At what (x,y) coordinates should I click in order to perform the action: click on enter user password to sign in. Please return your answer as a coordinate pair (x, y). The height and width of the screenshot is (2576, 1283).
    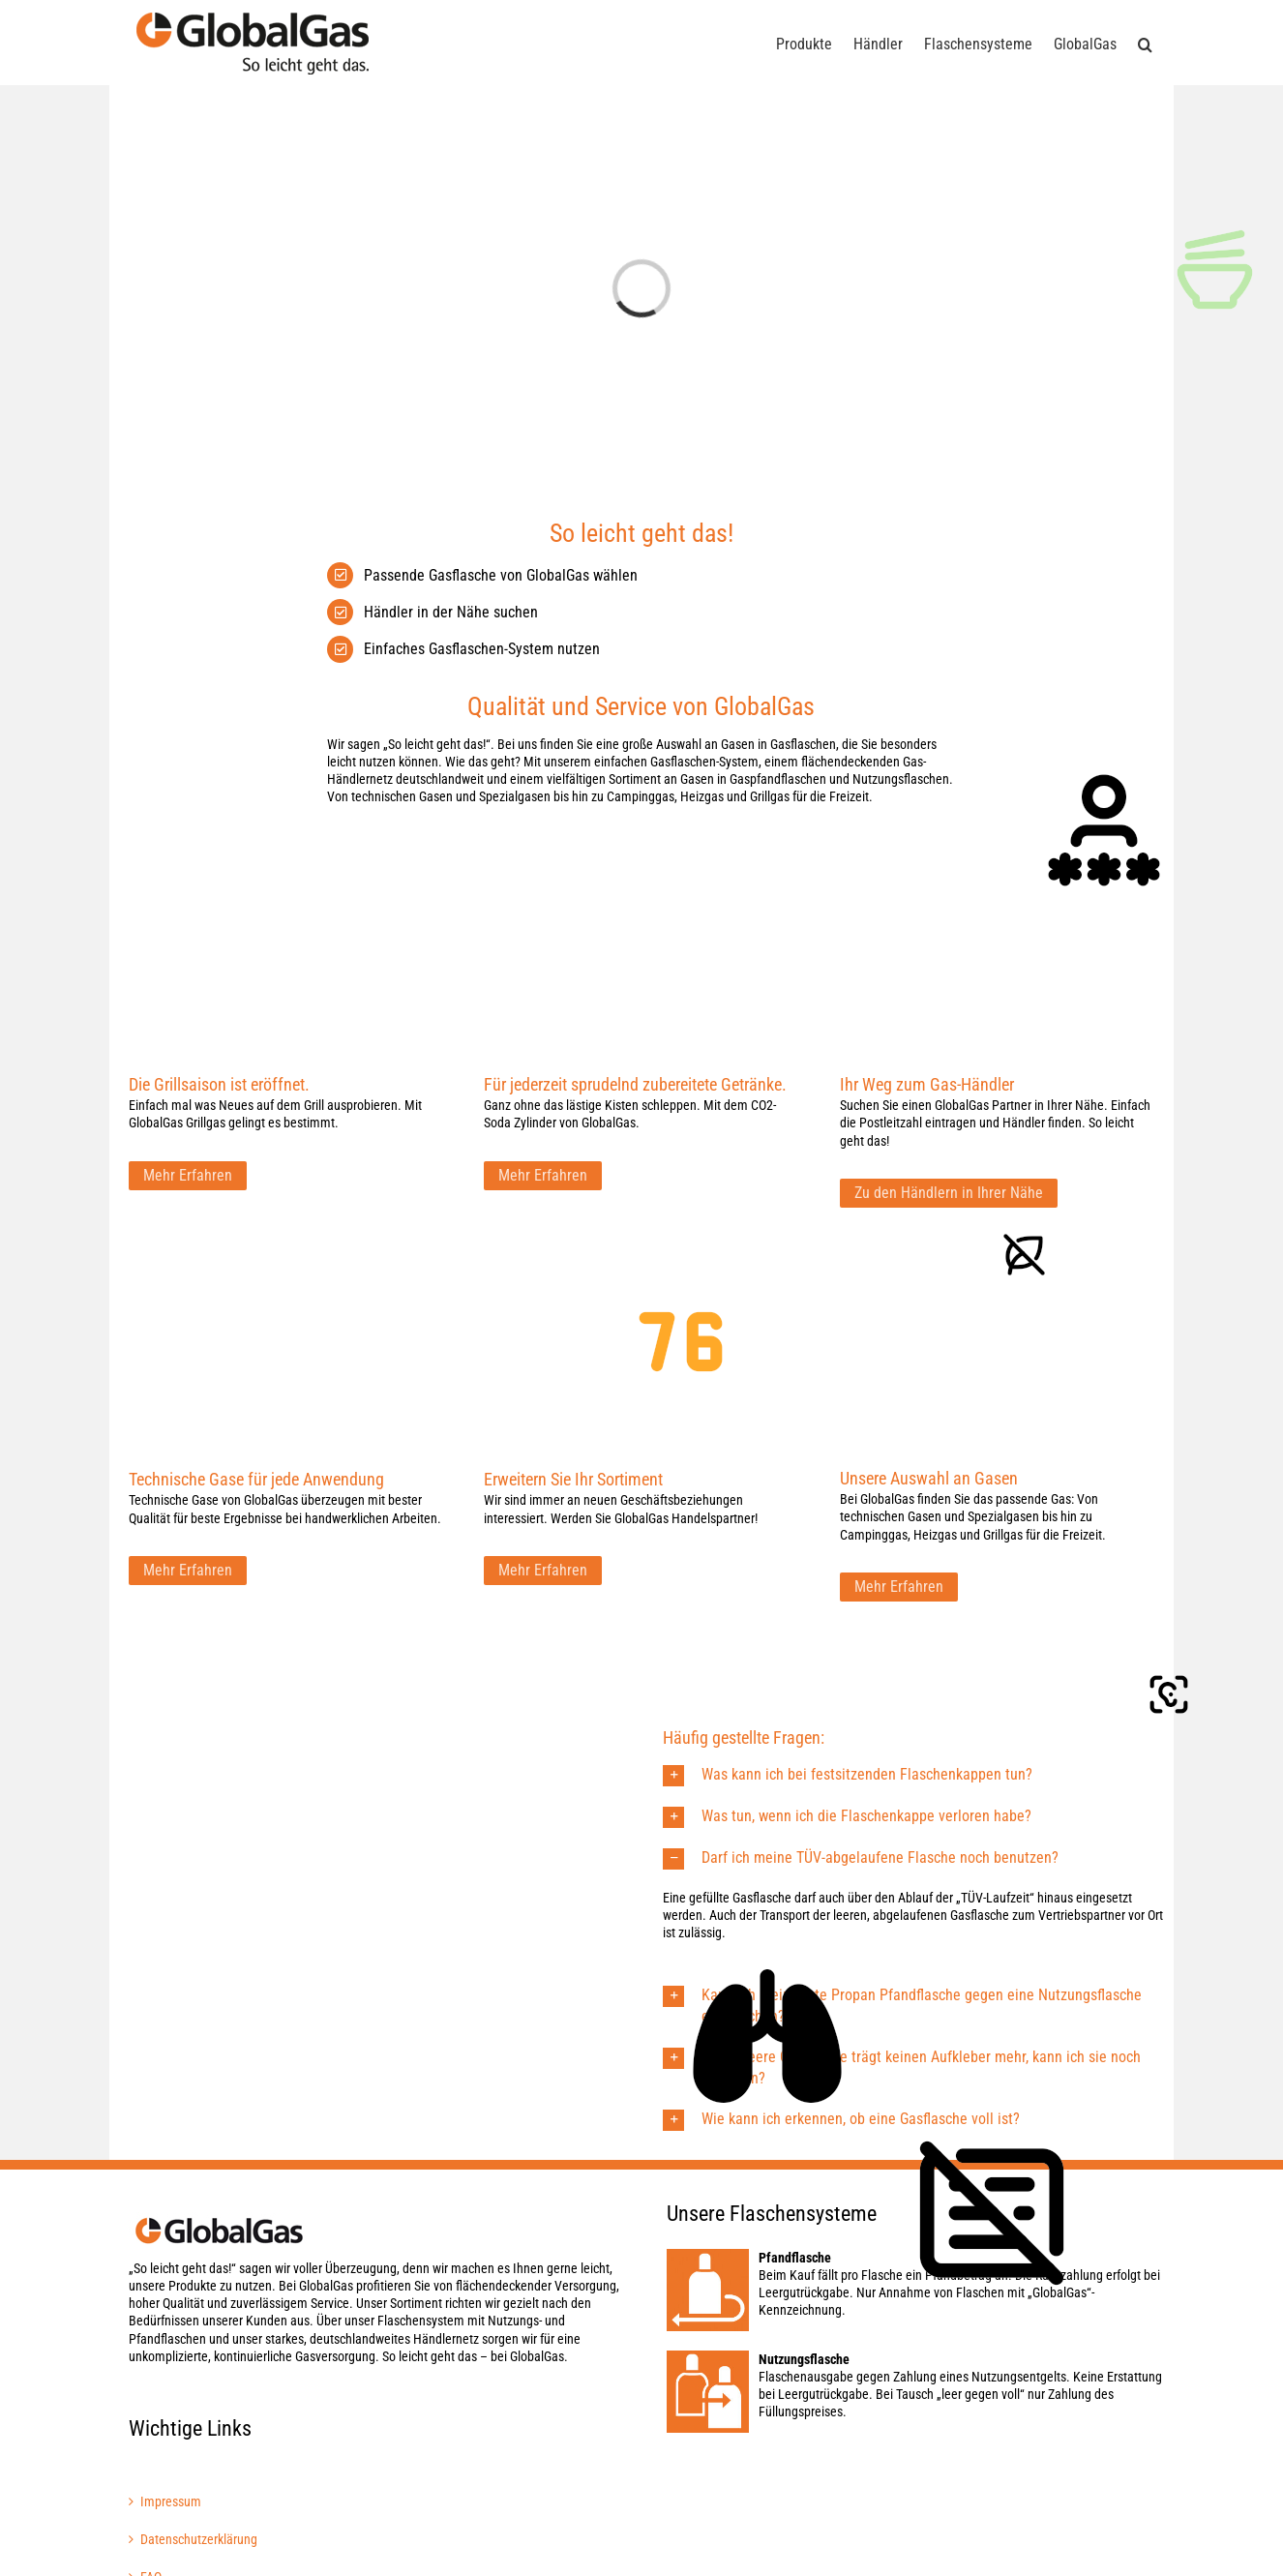
    Looking at the image, I should click on (1104, 830).